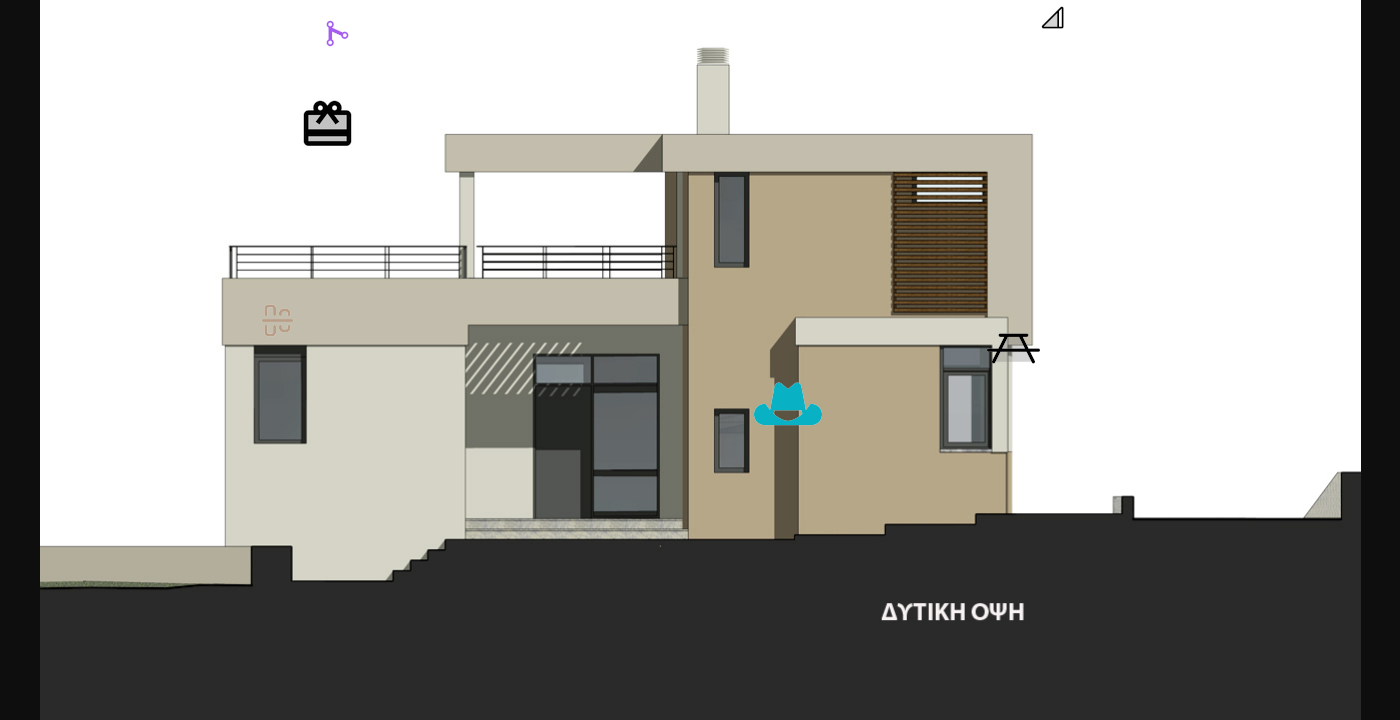 The width and height of the screenshot is (1400, 720). I want to click on merge branches in version control, so click(337, 33).